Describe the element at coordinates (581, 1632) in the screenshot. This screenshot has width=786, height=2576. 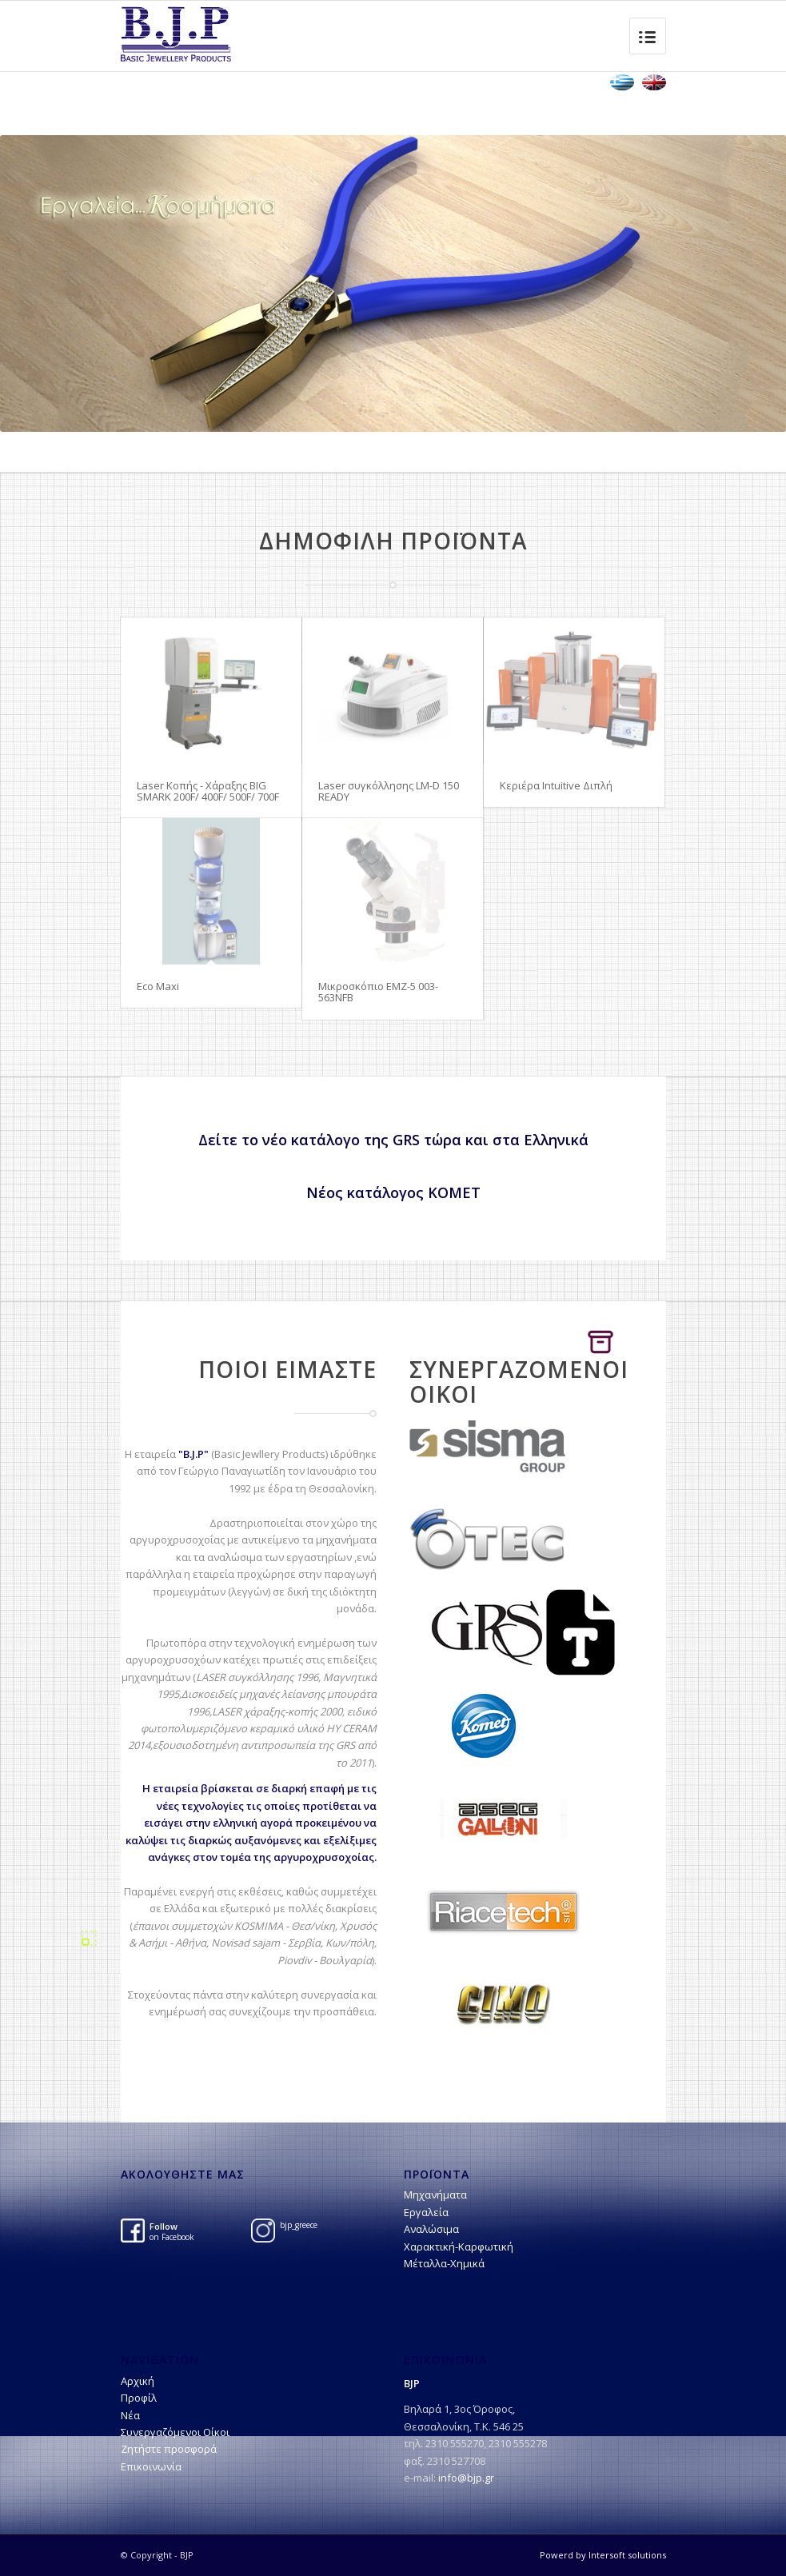
I see `open a text or typography file` at that location.